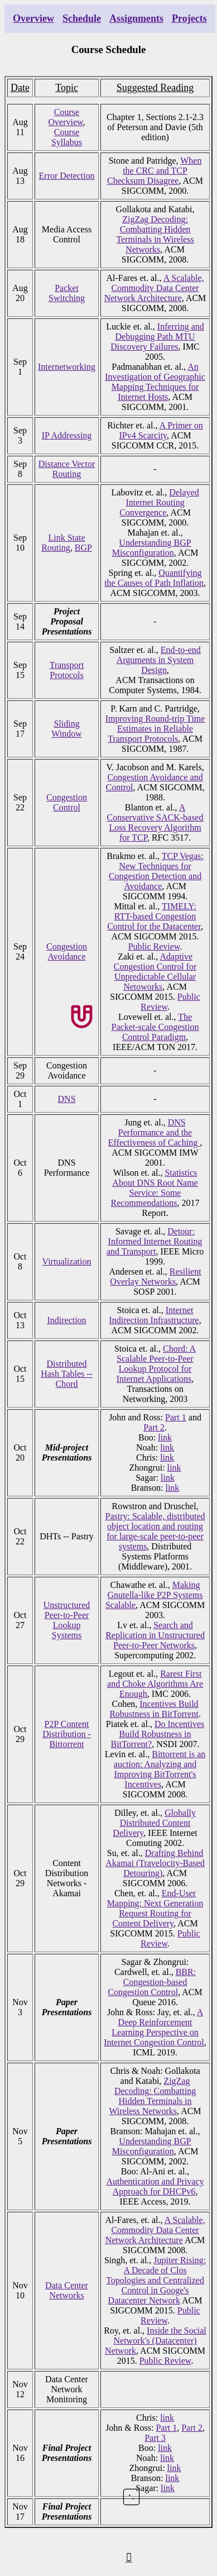 The image size is (217, 2576). Describe the element at coordinates (131, 2497) in the screenshot. I see `roll dice or generate random number` at that location.